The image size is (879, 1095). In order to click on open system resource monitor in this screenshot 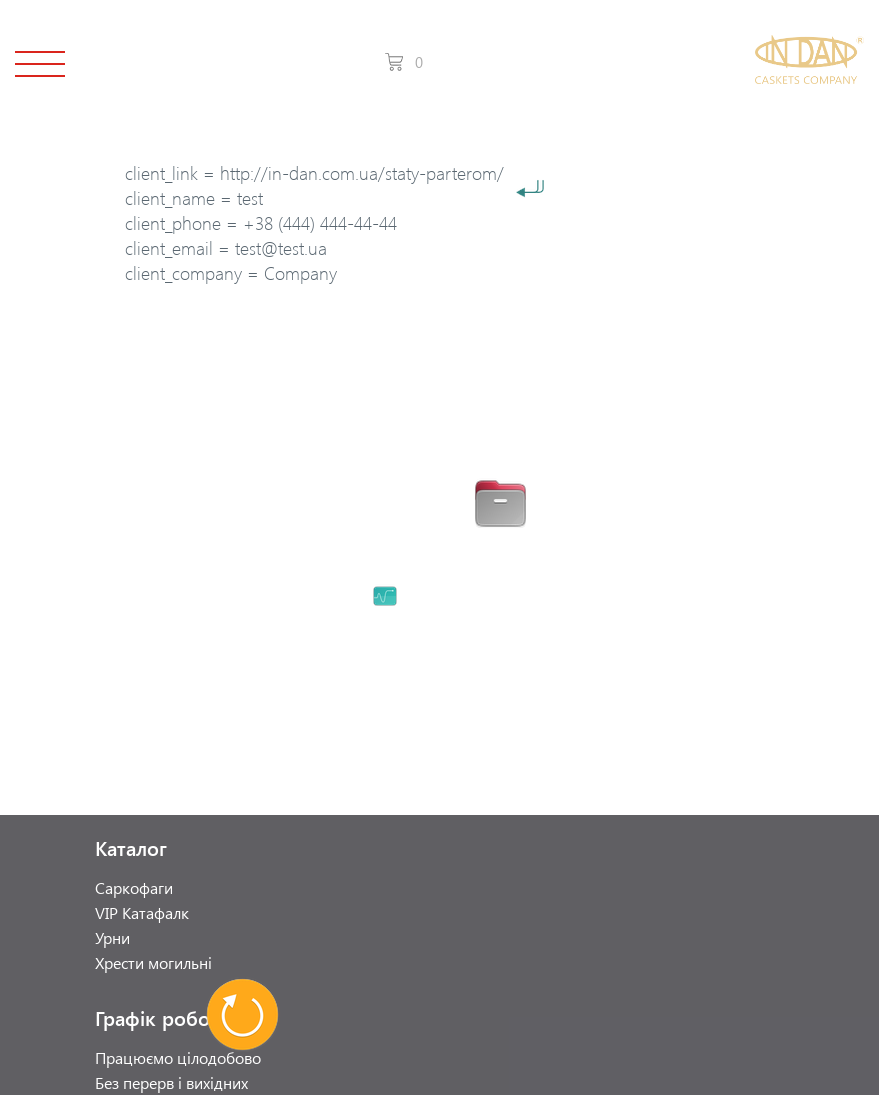, I will do `click(385, 596)`.